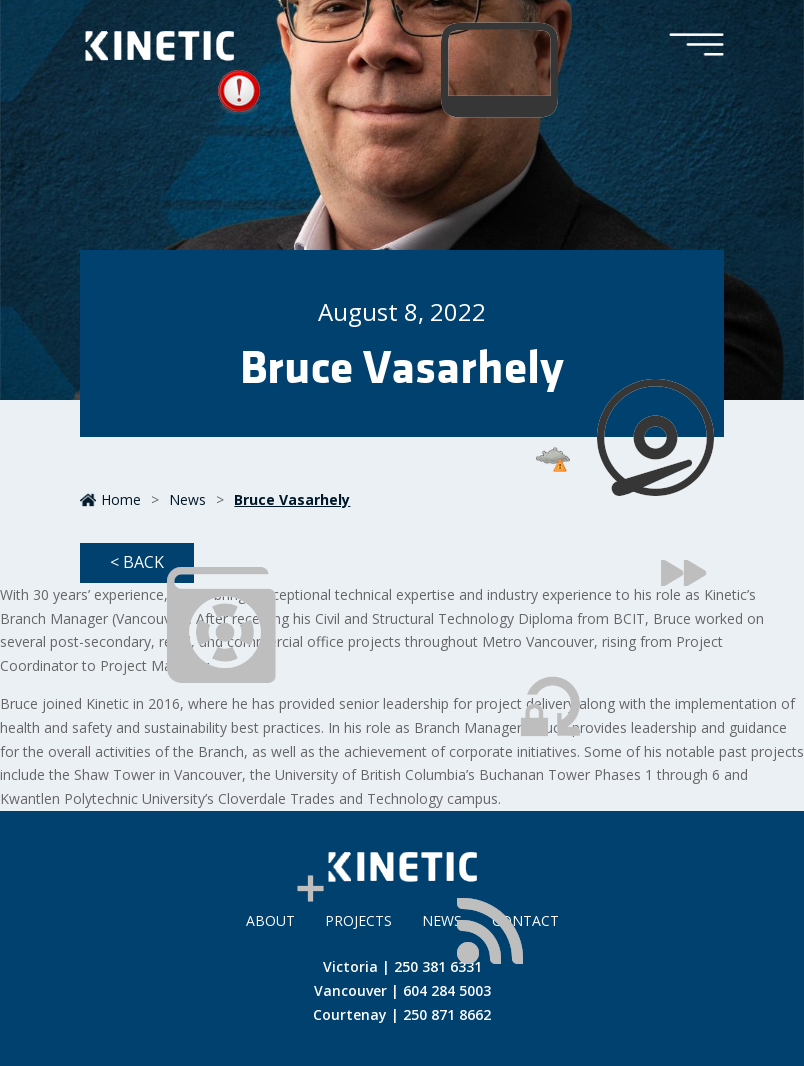 This screenshot has height=1066, width=804. I want to click on screen rotation is locked, so click(552, 708).